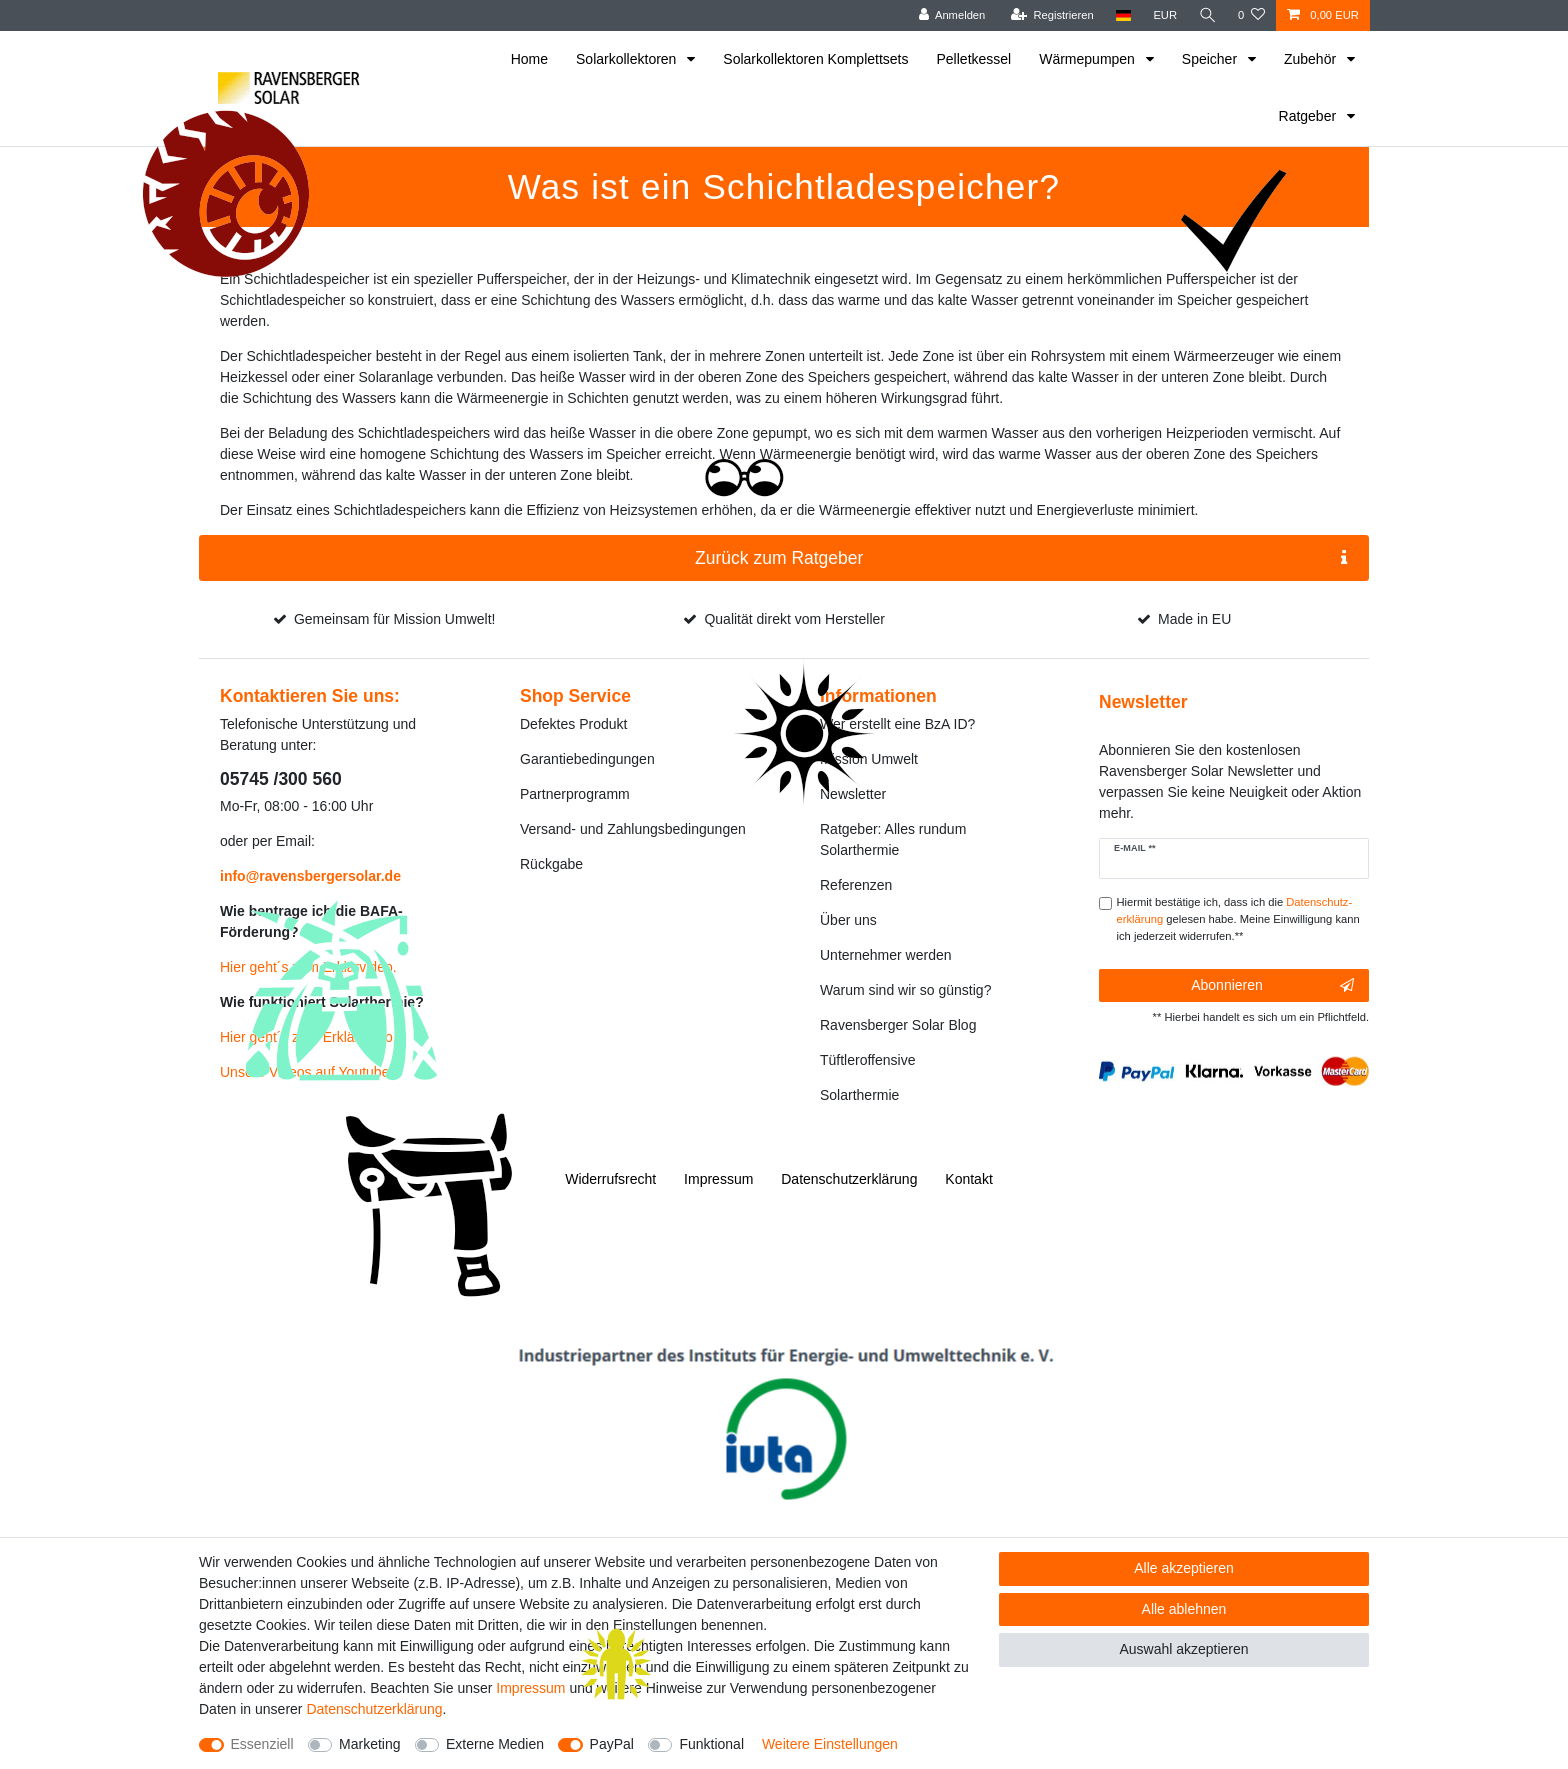 The height and width of the screenshot is (1769, 1568). Describe the element at coordinates (616, 1664) in the screenshot. I see `activate frost aura ability` at that location.